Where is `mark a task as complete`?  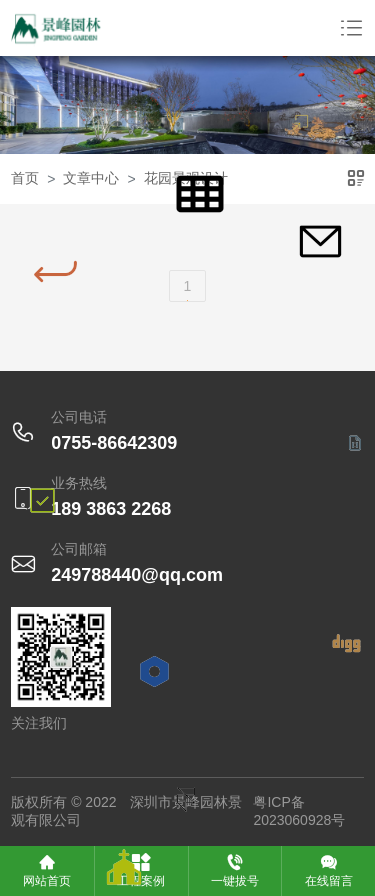 mark a task as complete is located at coordinates (42, 500).